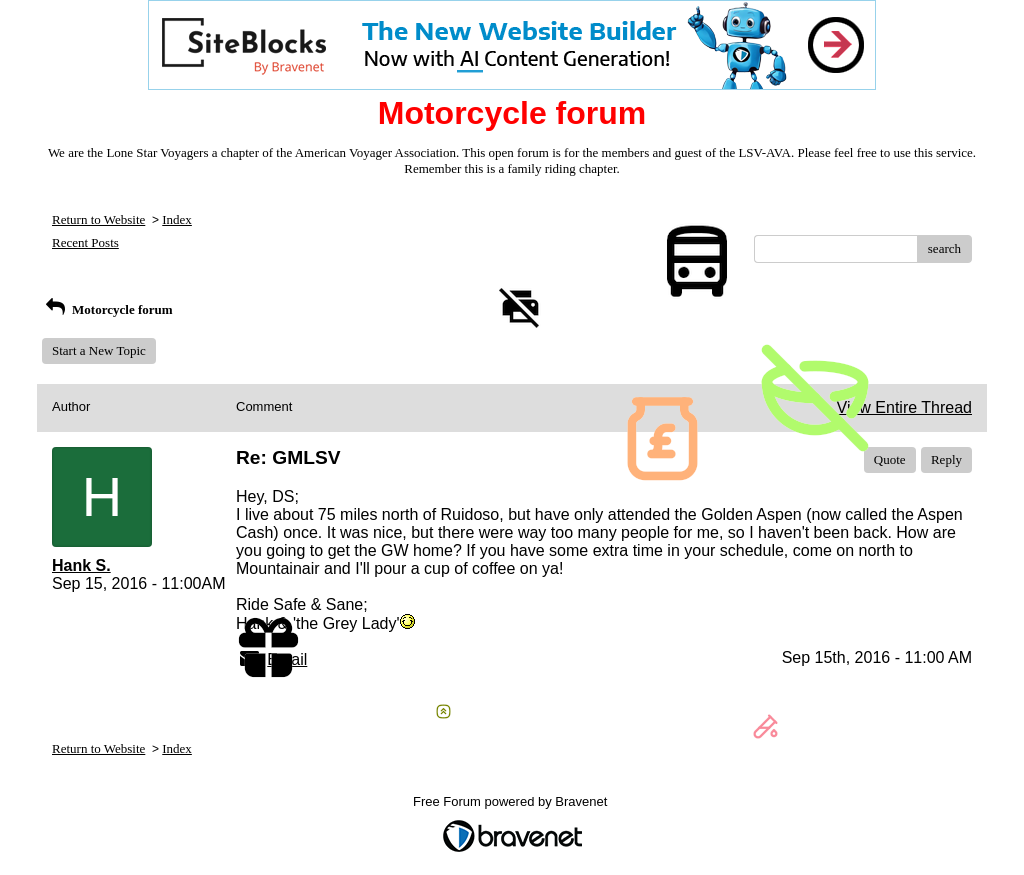 This screenshot has width=1024, height=875. Describe the element at coordinates (443, 711) in the screenshot. I see `scroll to top of page` at that location.